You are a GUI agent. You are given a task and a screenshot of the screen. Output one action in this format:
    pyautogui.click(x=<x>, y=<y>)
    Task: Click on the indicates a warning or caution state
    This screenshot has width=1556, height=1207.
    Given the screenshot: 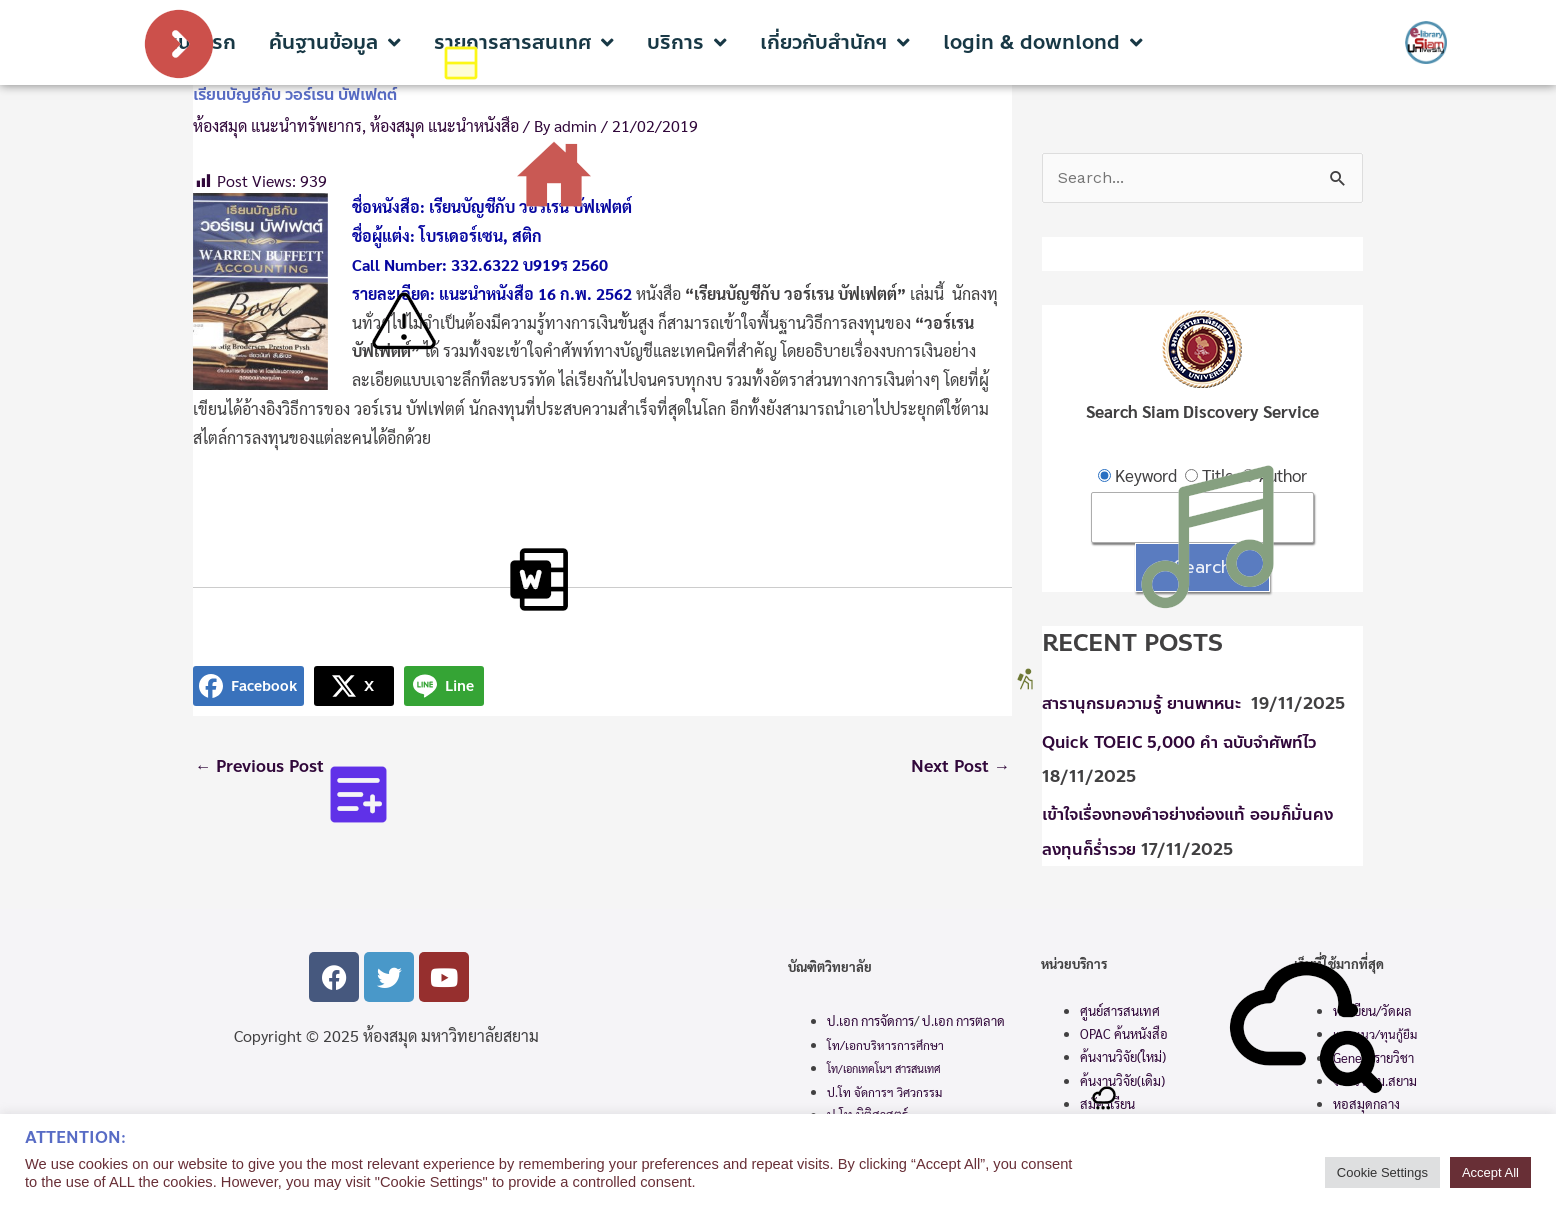 What is the action you would take?
    pyautogui.click(x=404, y=322)
    